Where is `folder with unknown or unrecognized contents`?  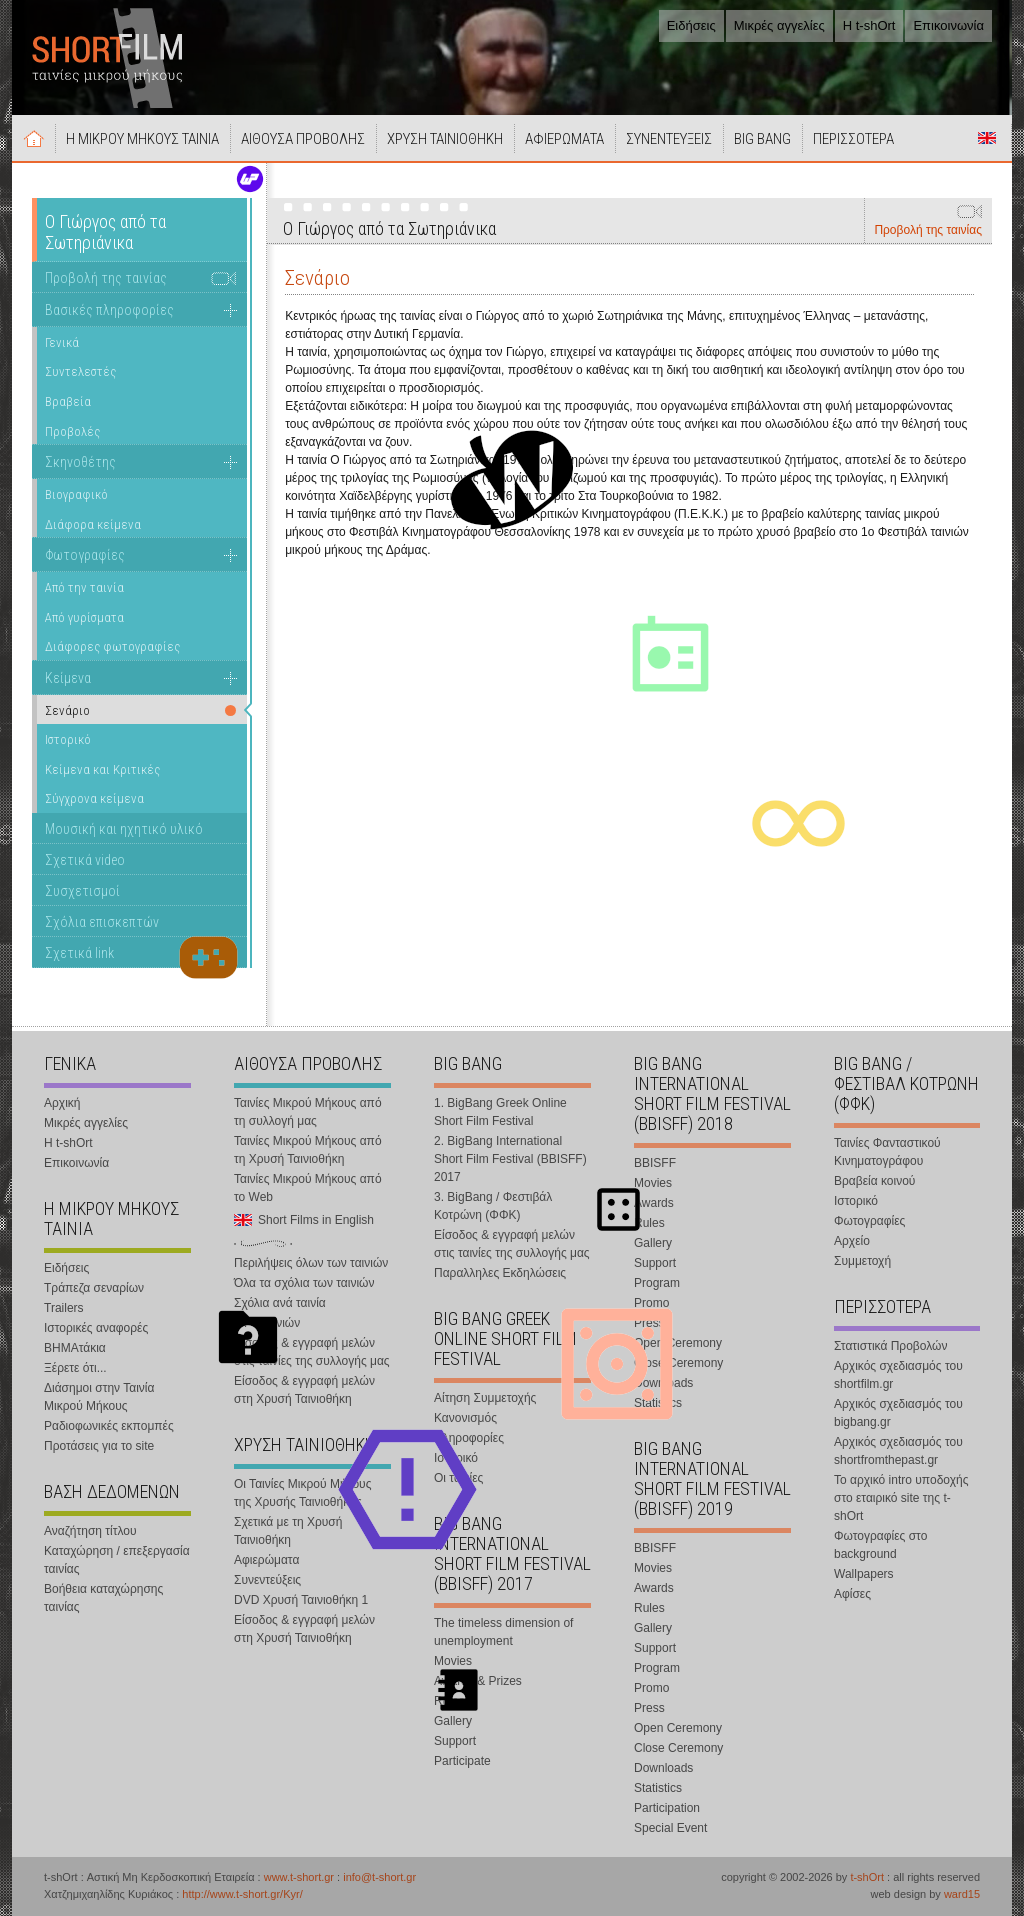 folder with unknown or unrecognized contents is located at coordinates (248, 1337).